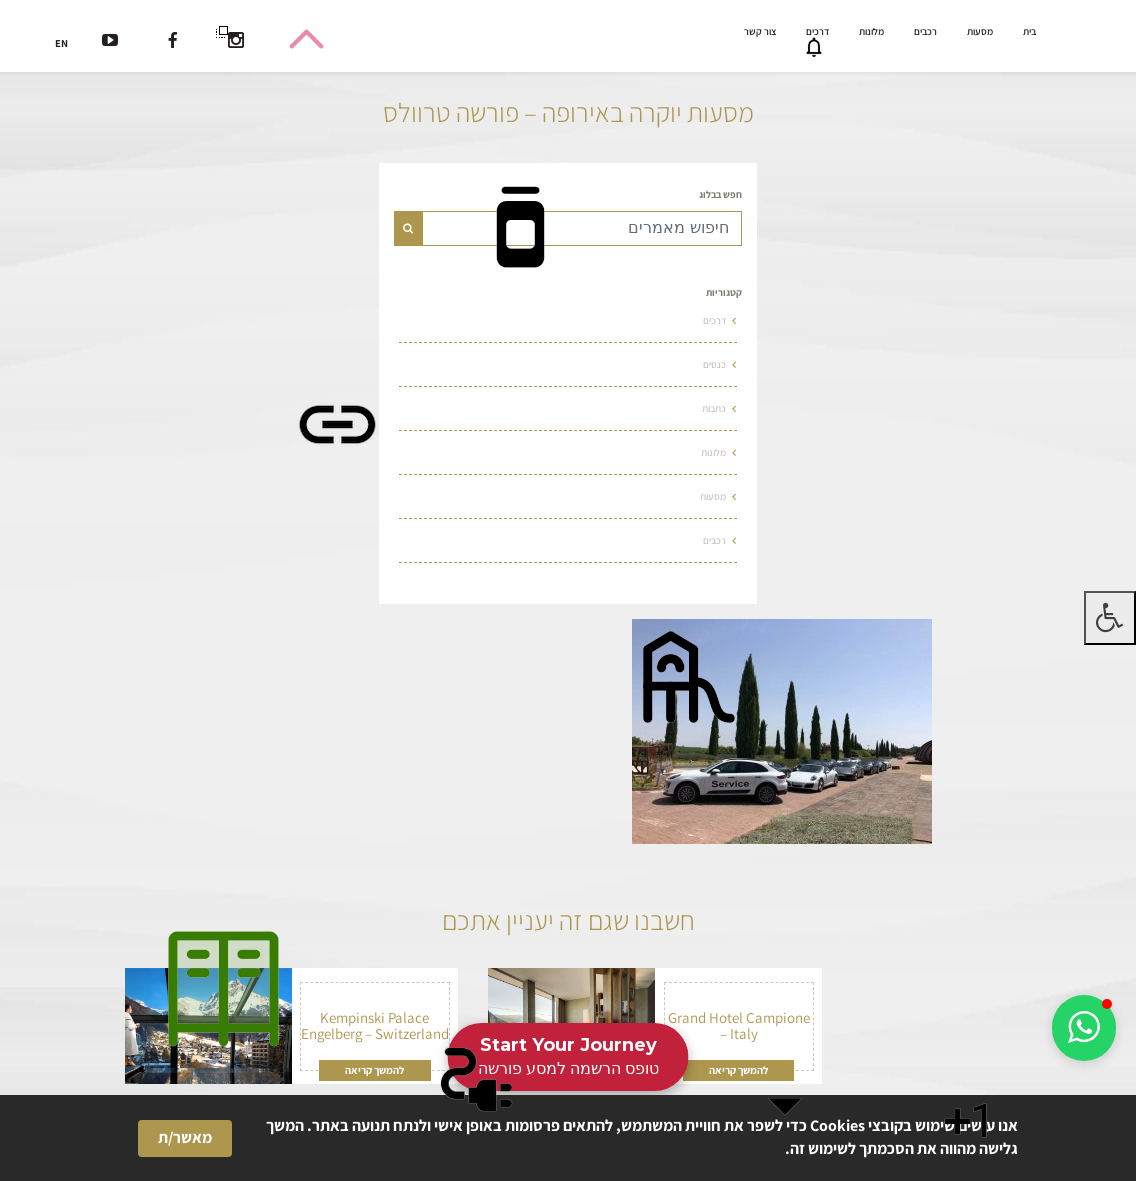 This screenshot has width=1136, height=1181. What do you see at coordinates (476, 1079) in the screenshot?
I see `find nearby electrical or charging services` at bounding box center [476, 1079].